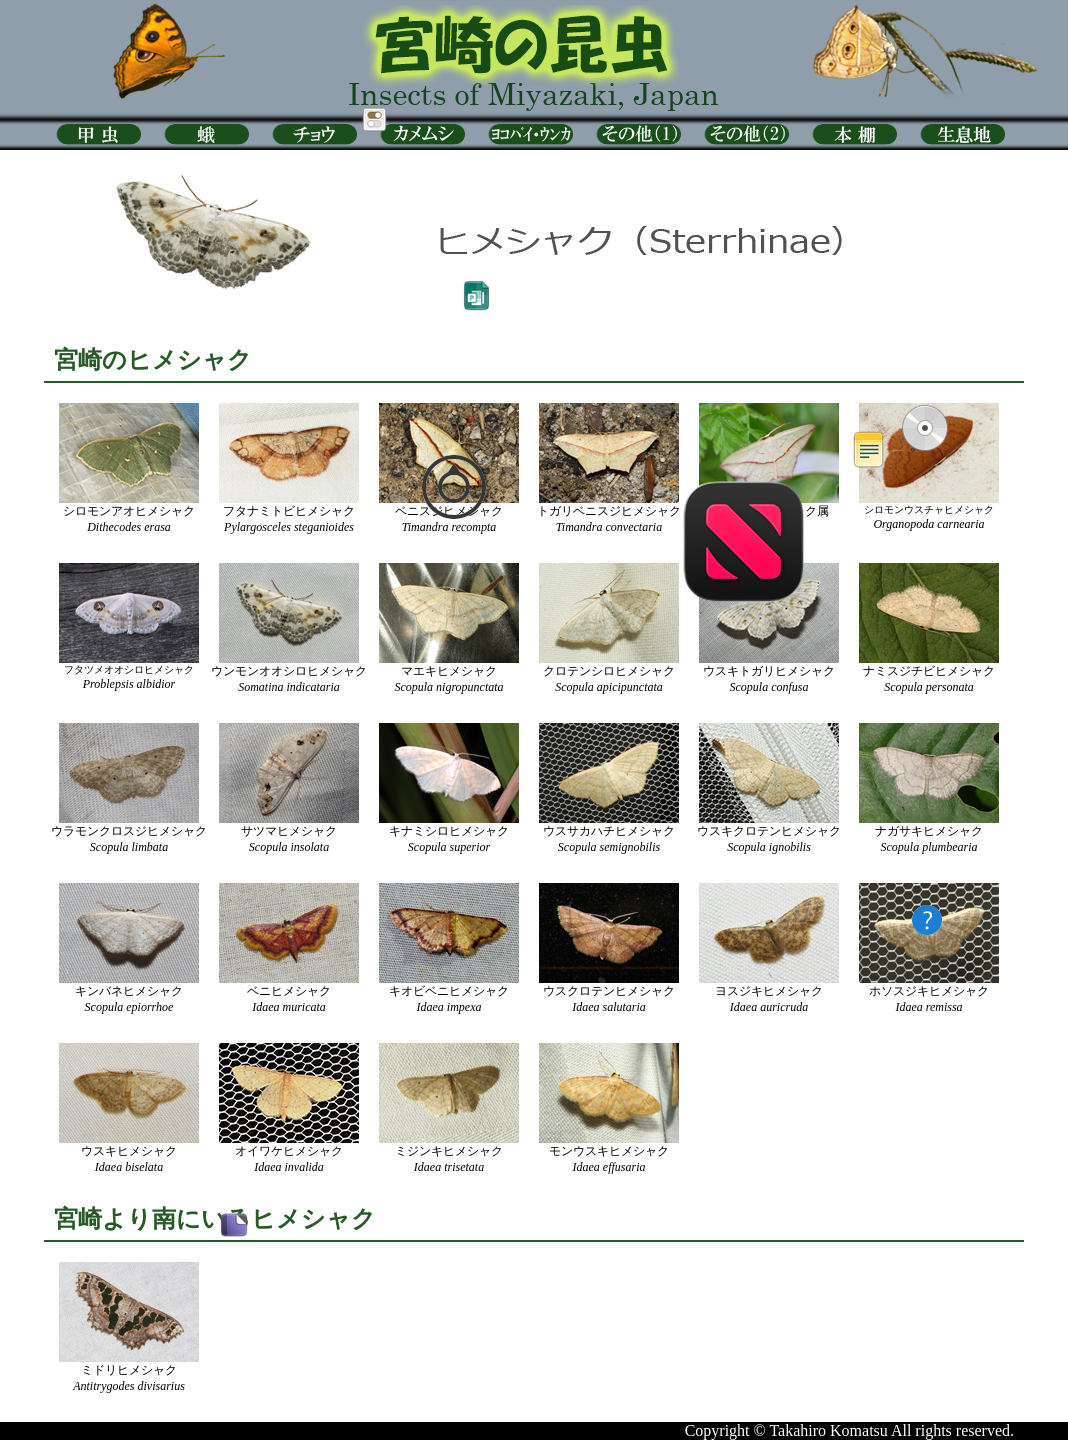 This screenshot has height=1440, width=1068. What do you see at coordinates (743, 541) in the screenshot?
I see `open the Apple News app` at bounding box center [743, 541].